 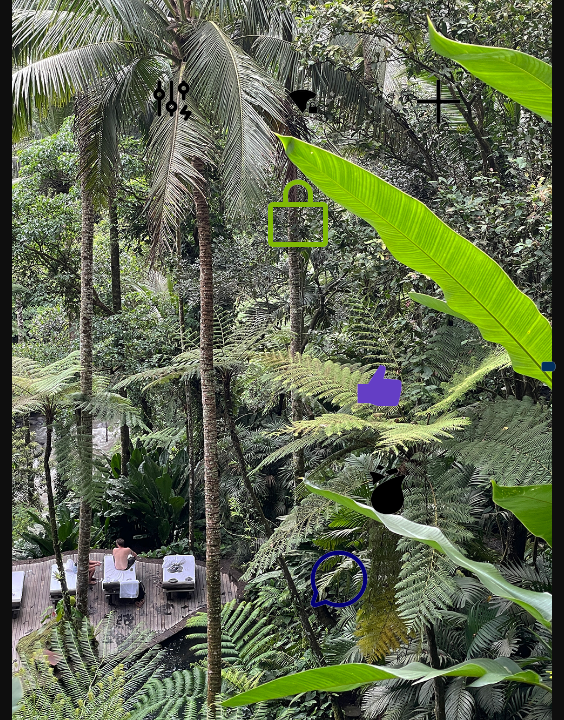 I want to click on open chat or messaging, so click(x=339, y=579).